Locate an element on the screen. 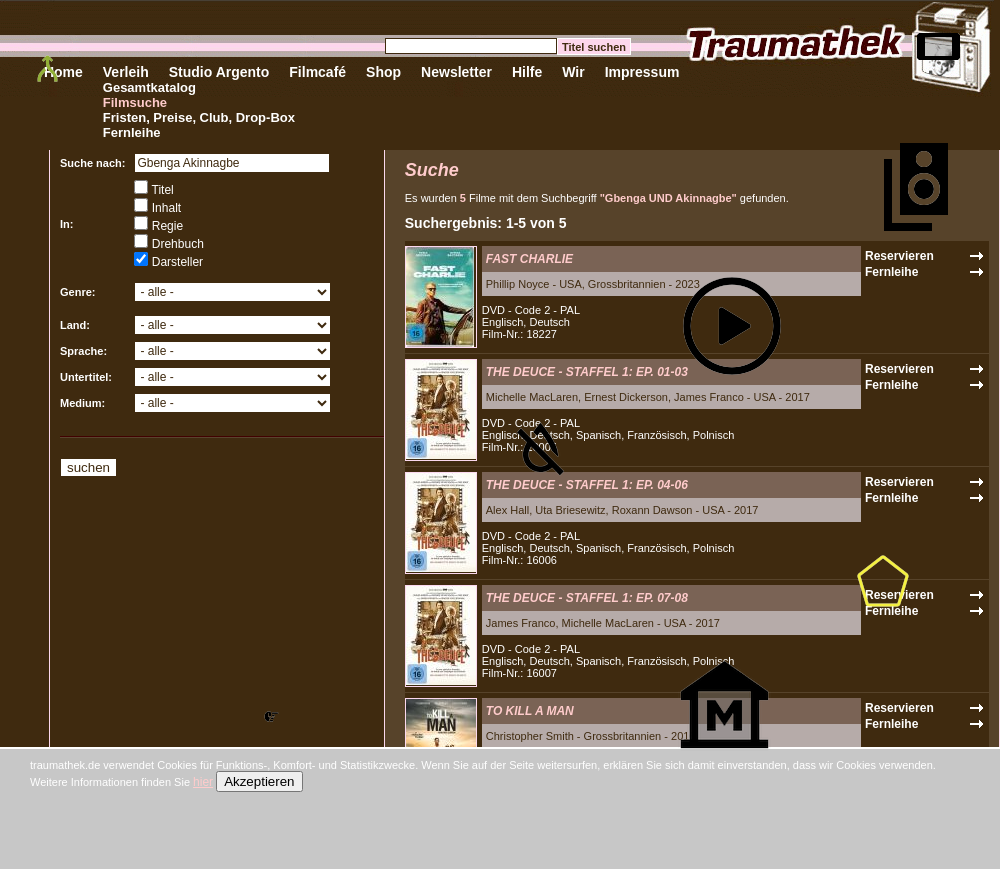  pentagon shape indicator is located at coordinates (883, 583).